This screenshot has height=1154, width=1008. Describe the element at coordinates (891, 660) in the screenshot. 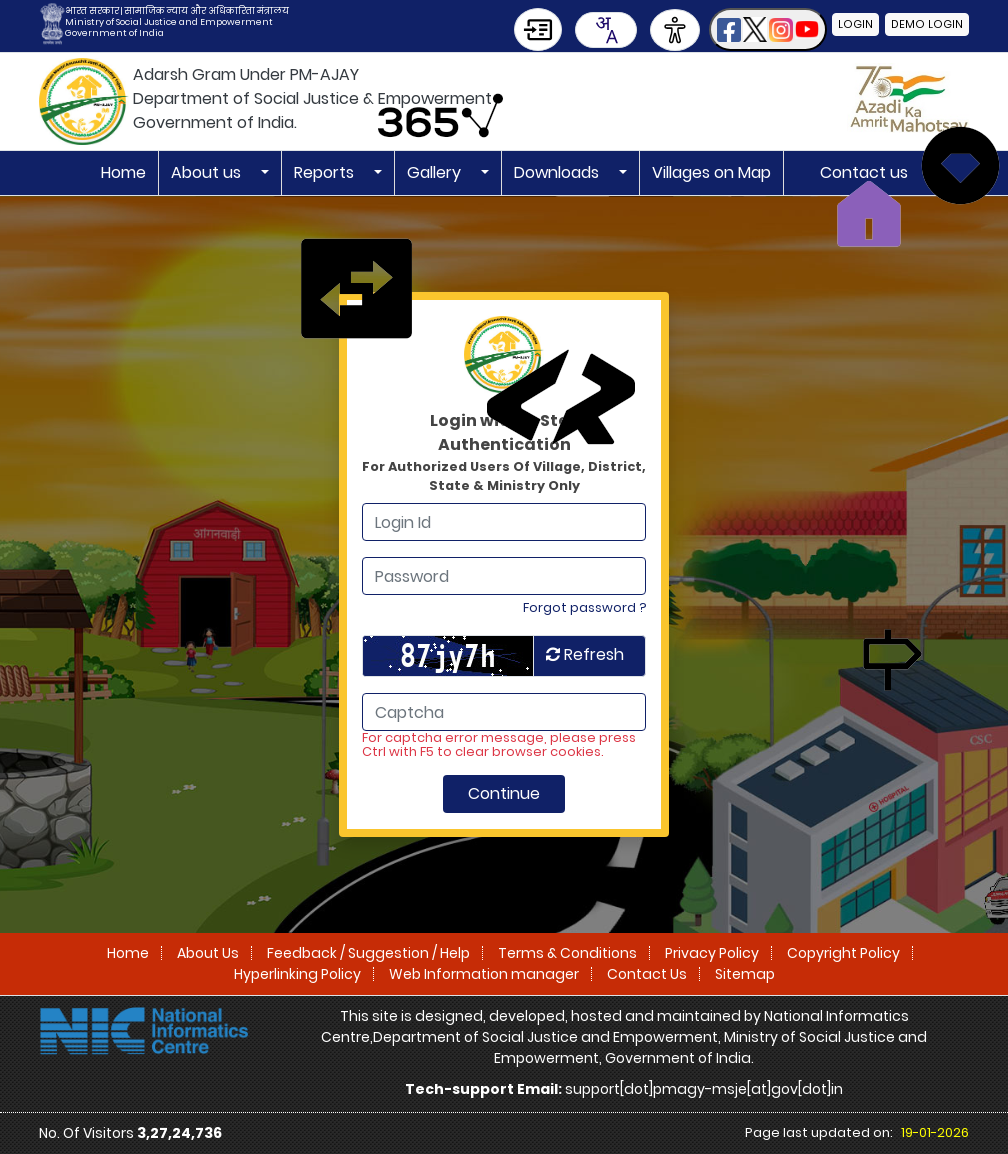

I see `get directions or navigate to a destination` at that location.